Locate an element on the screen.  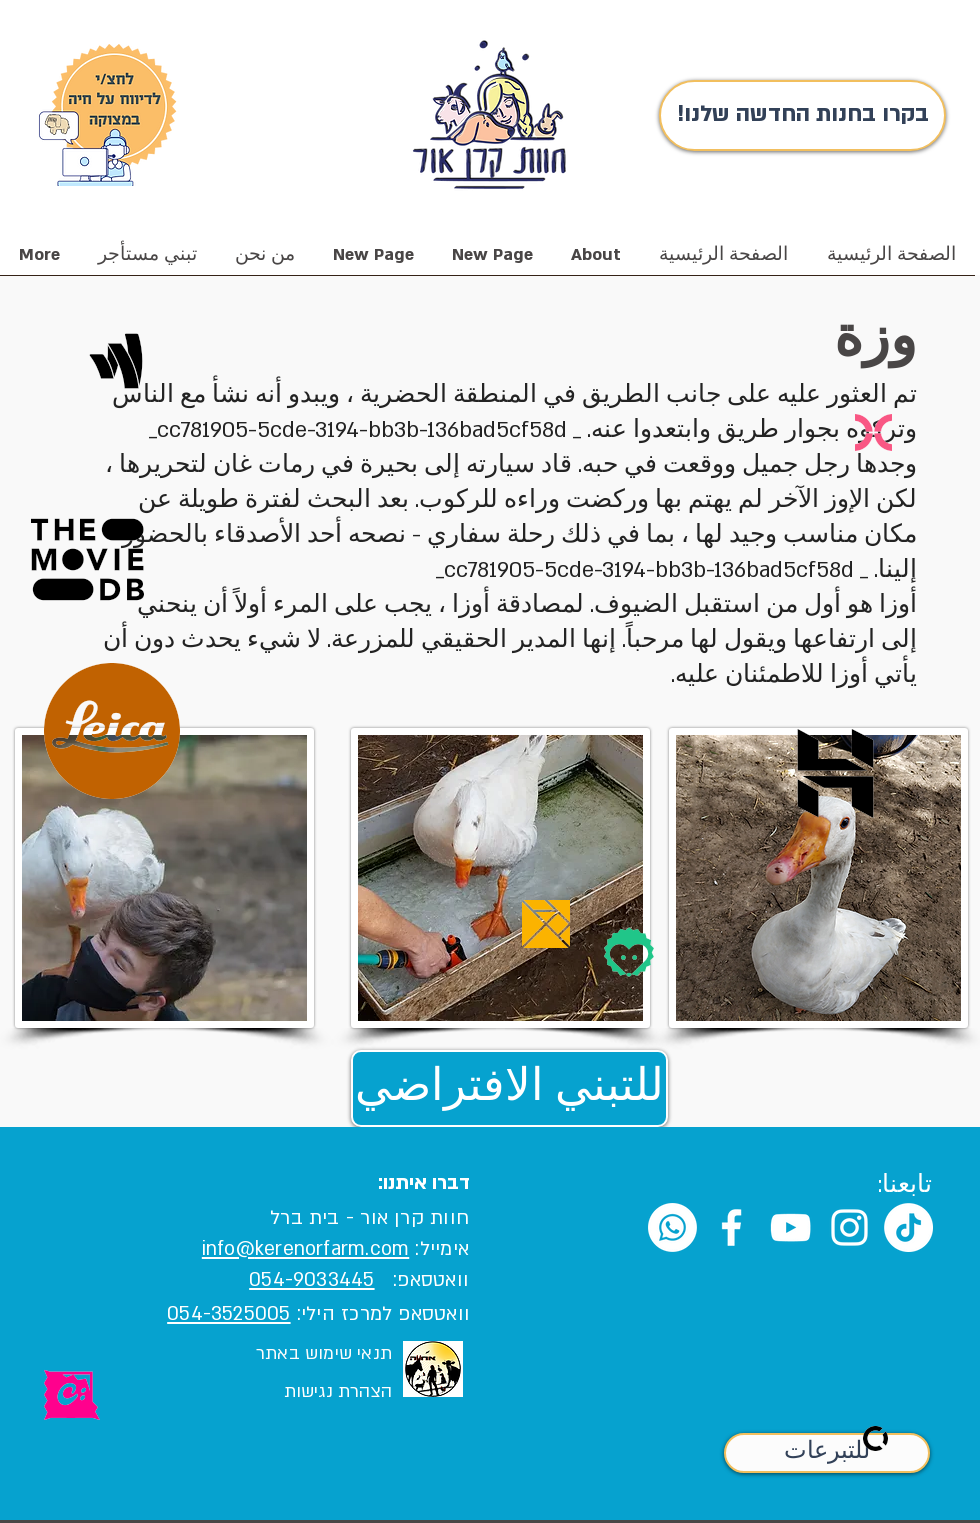
elm programming language logo is located at coordinates (546, 924).